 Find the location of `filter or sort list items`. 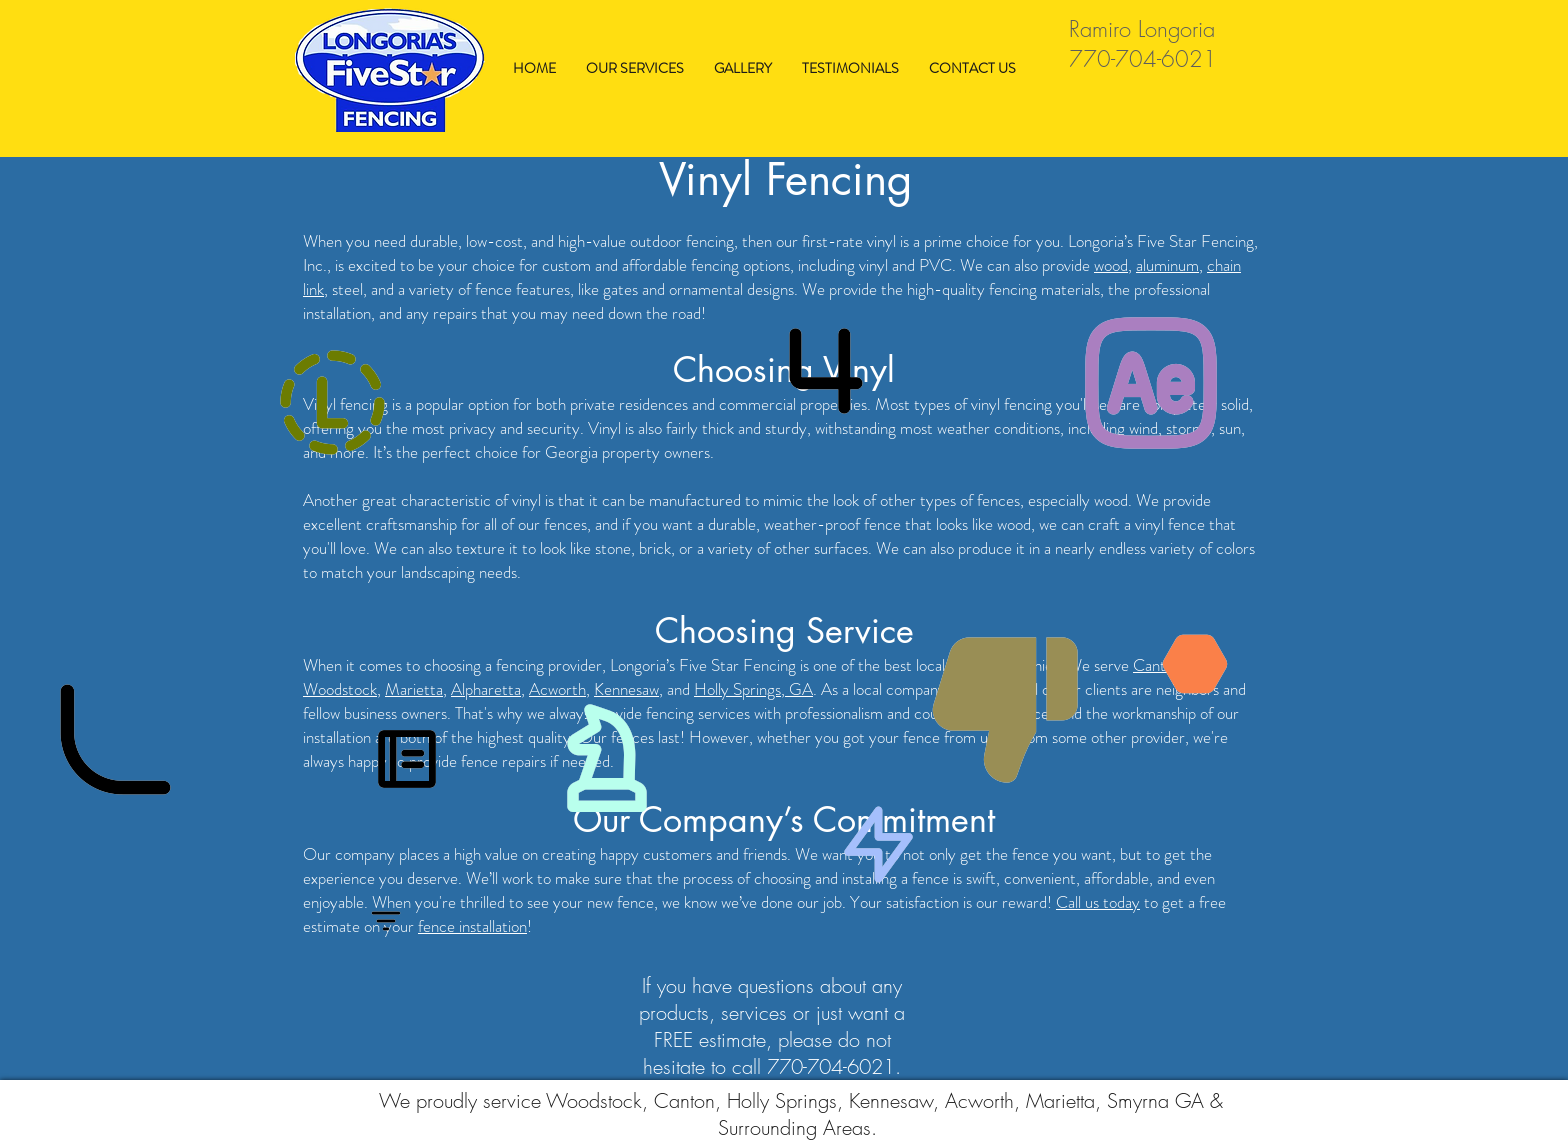

filter or sort list items is located at coordinates (386, 921).